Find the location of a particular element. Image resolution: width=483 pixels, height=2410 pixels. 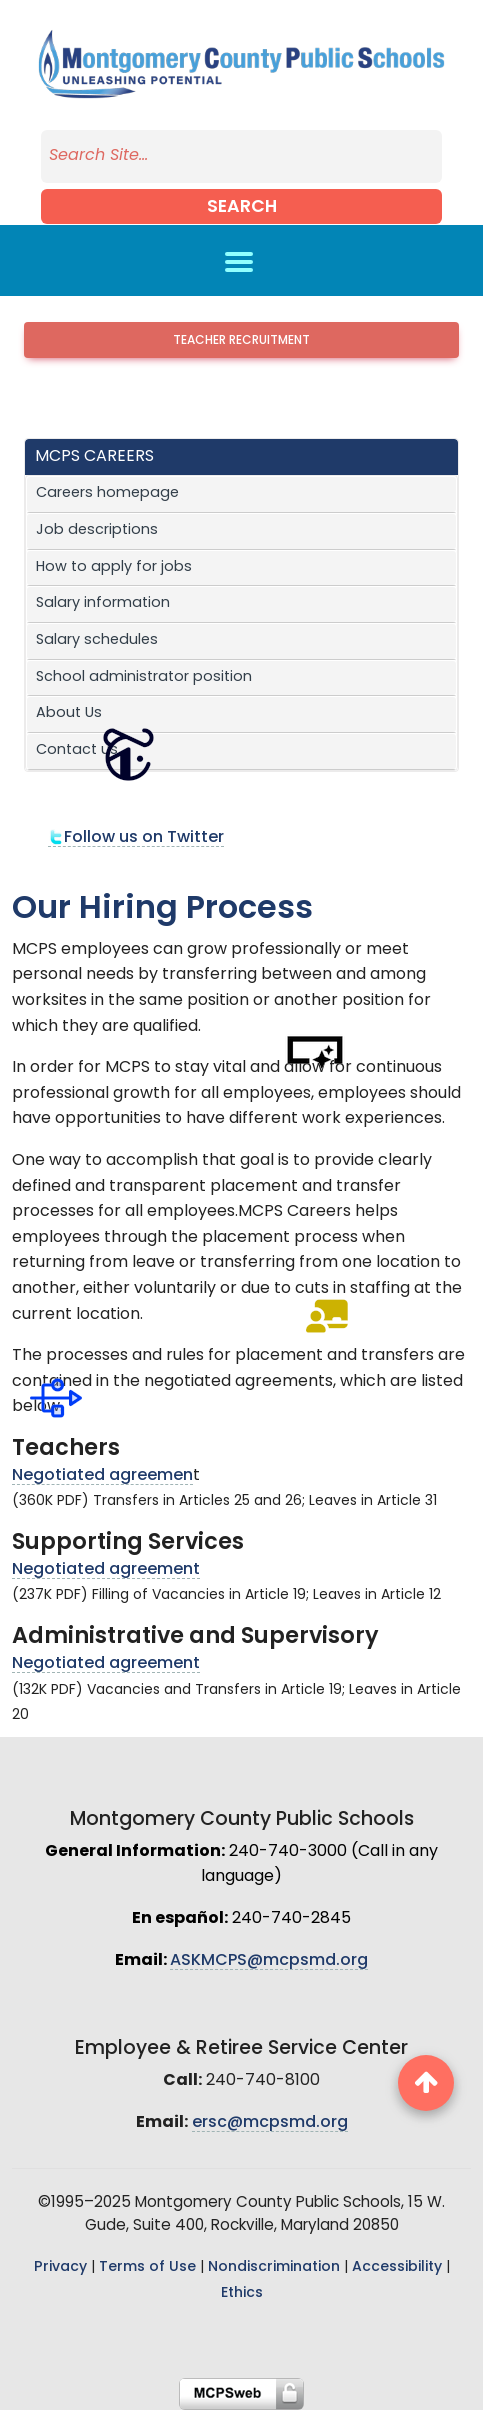

connect a USB device is located at coordinates (56, 1398).